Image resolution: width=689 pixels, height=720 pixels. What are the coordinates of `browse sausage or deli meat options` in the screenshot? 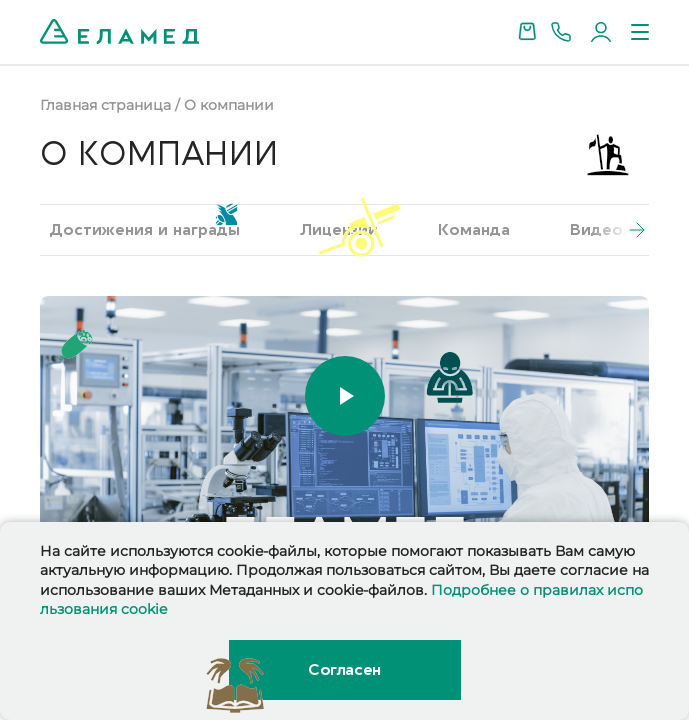 It's located at (75, 345).